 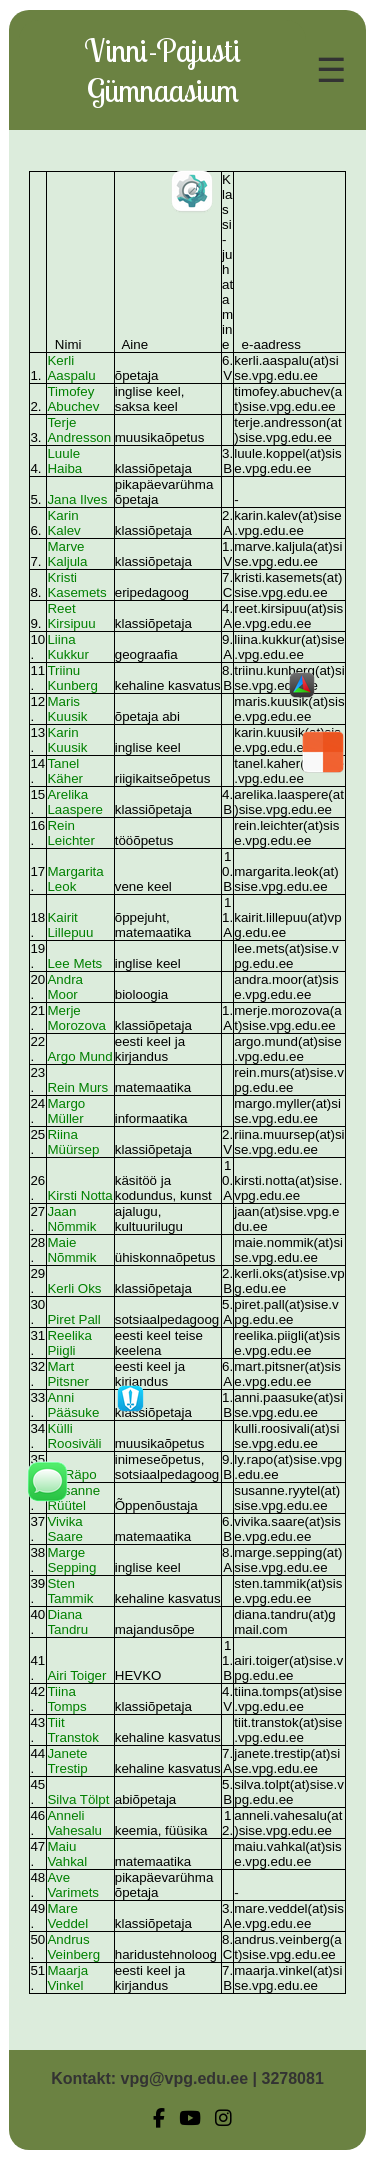 What do you see at coordinates (302, 685) in the screenshot?
I see `open cmake build automation tool` at bounding box center [302, 685].